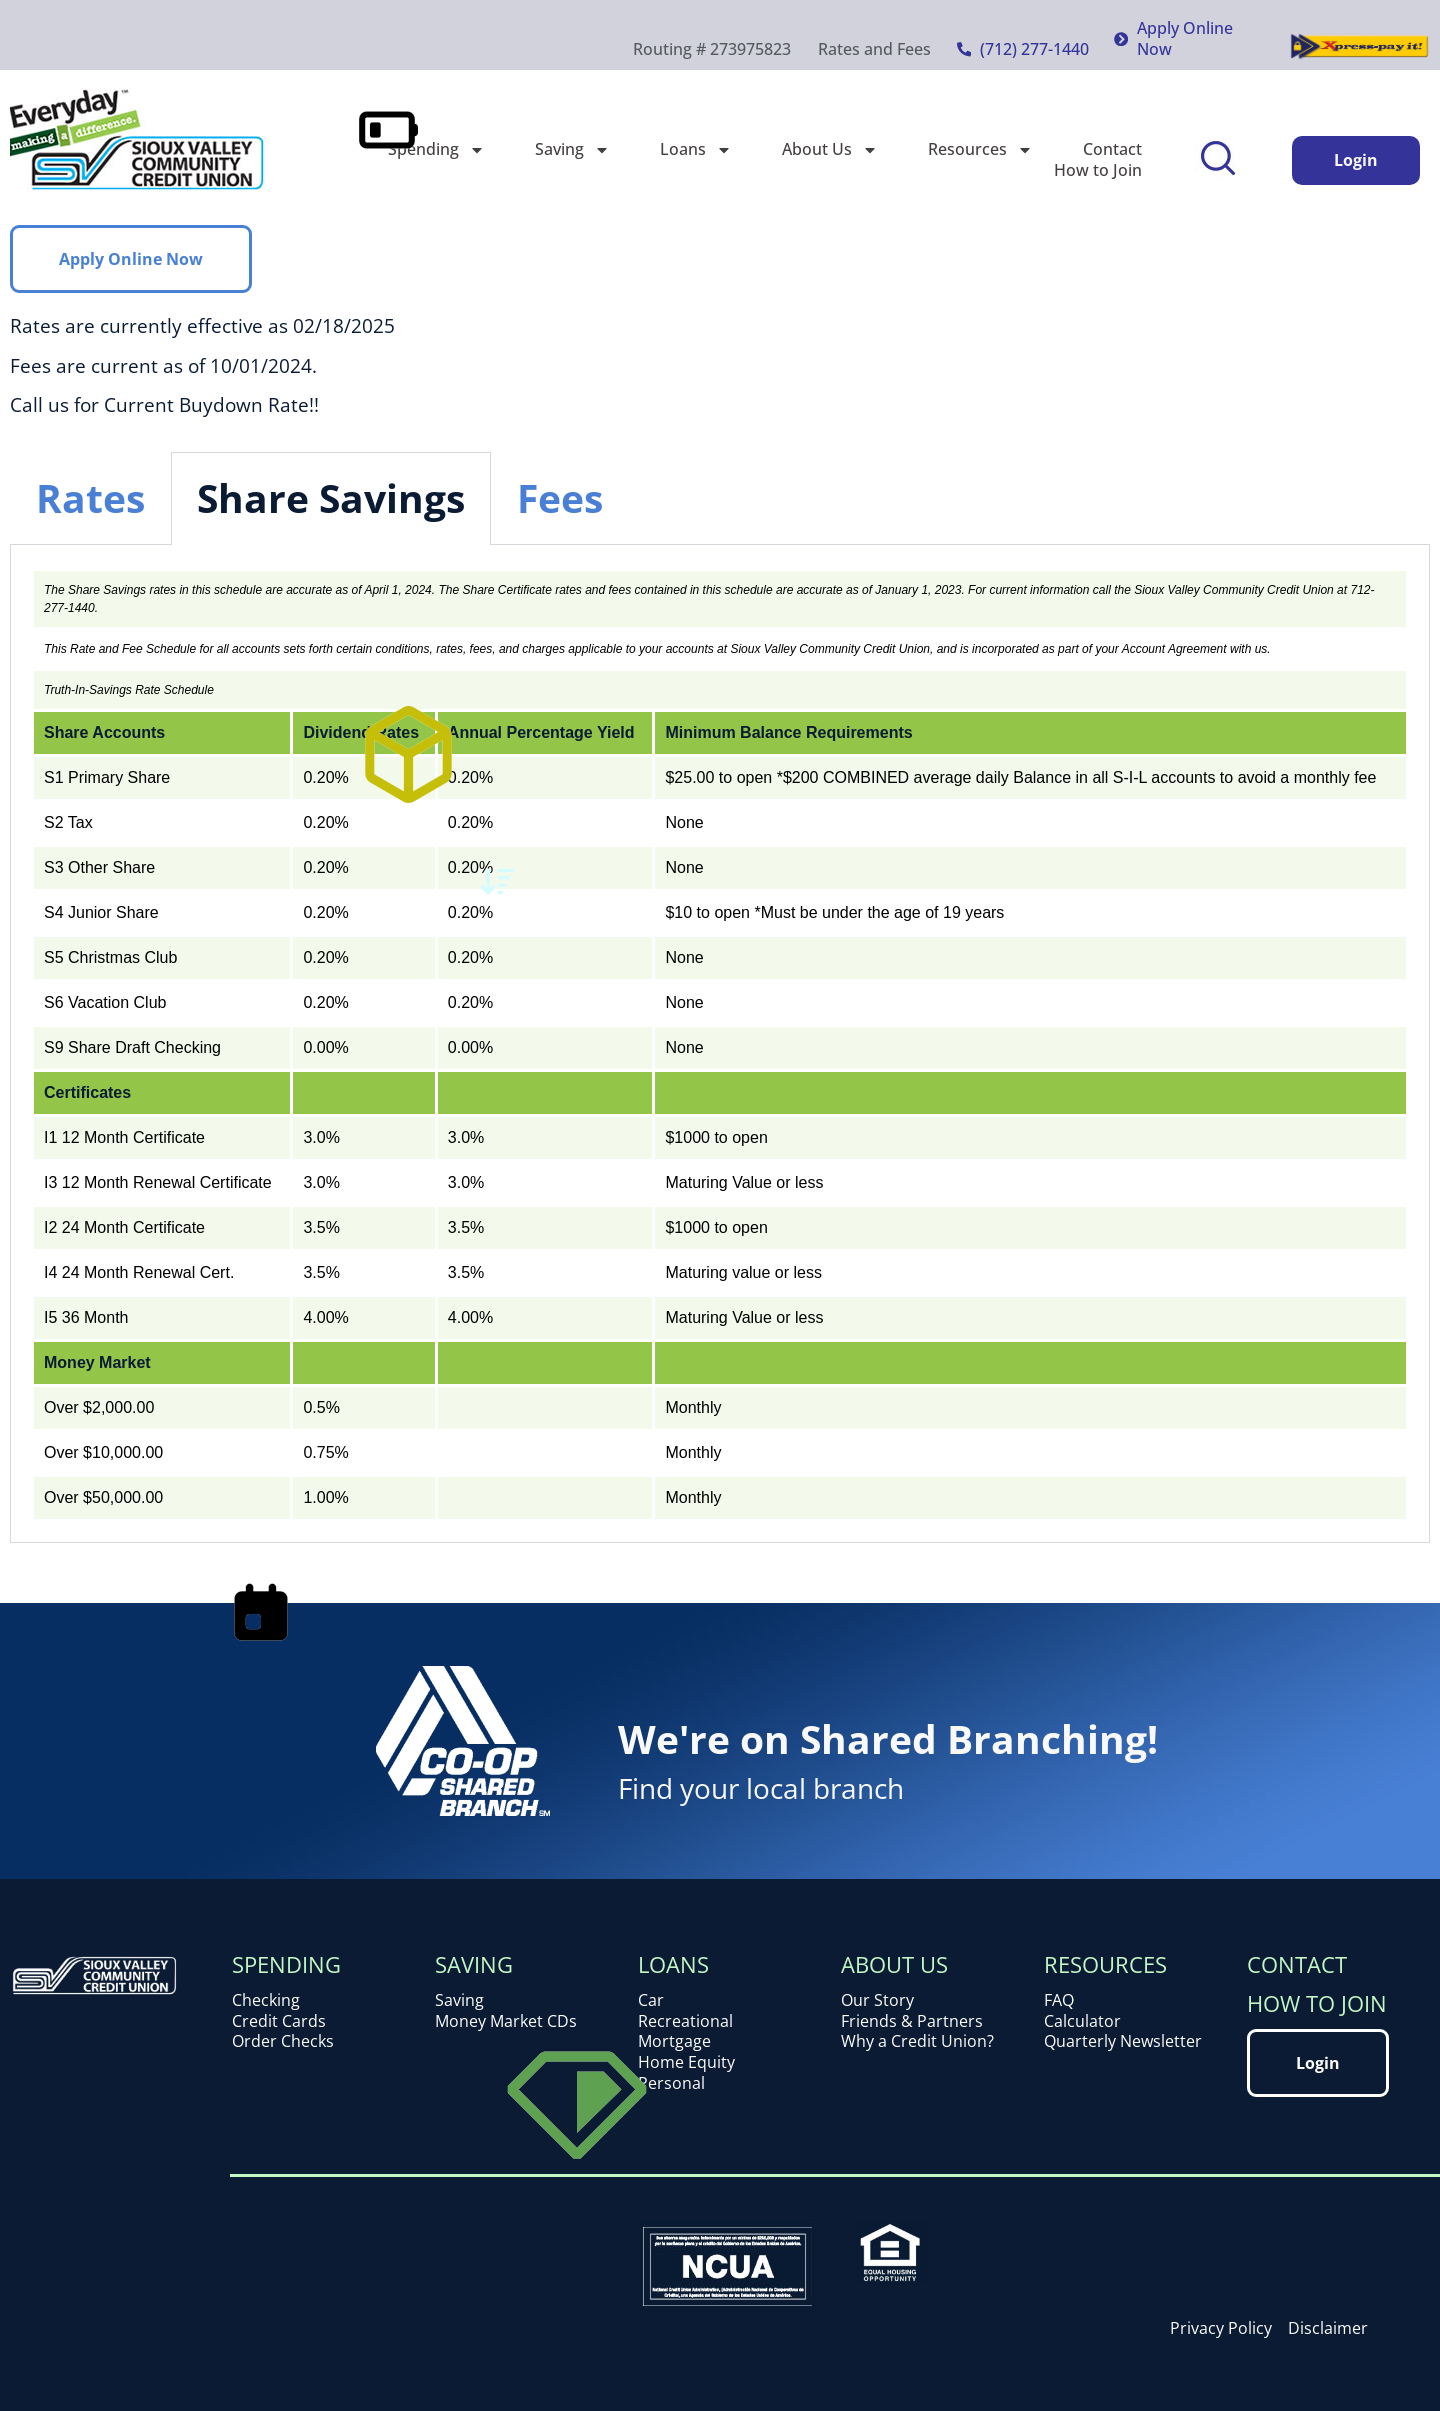 The image size is (1440, 2411). What do you see at coordinates (497, 881) in the screenshot?
I see `sort items from largest to smallest` at bounding box center [497, 881].